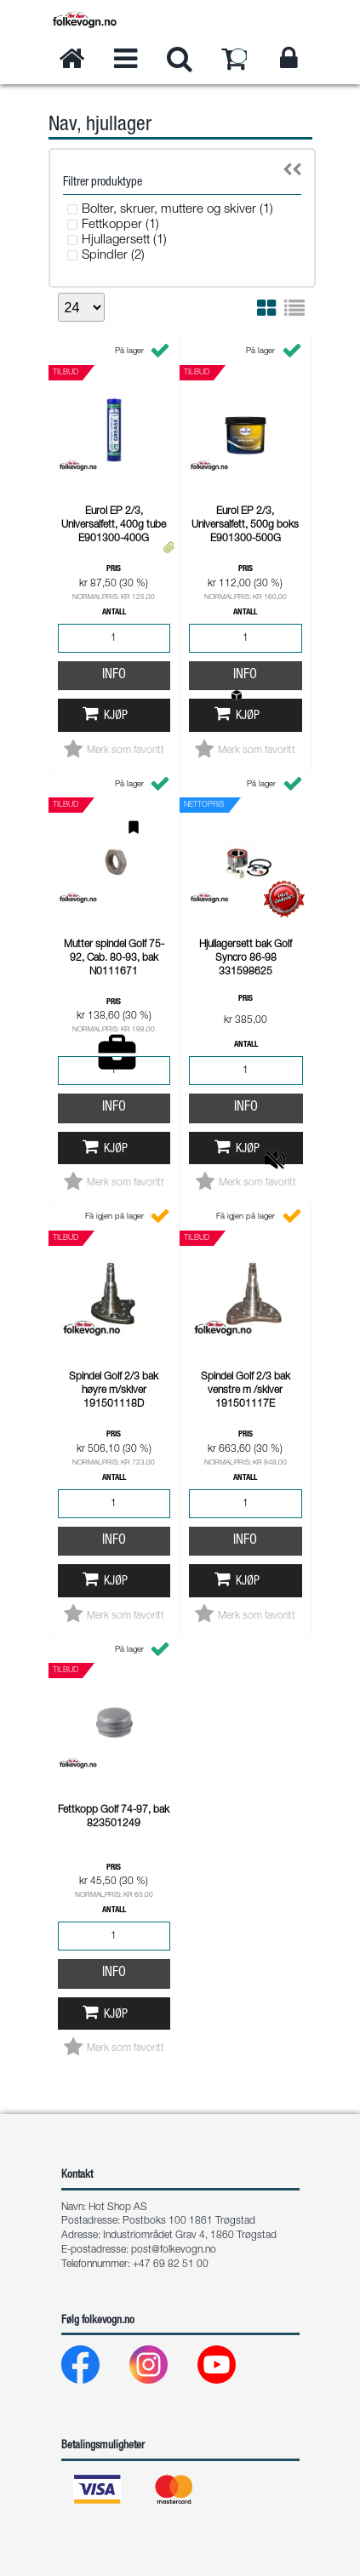 Image resolution: width=360 pixels, height=2576 pixels. Describe the element at coordinates (134, 827) in the screenshot. I see `save this item for later` at that location.